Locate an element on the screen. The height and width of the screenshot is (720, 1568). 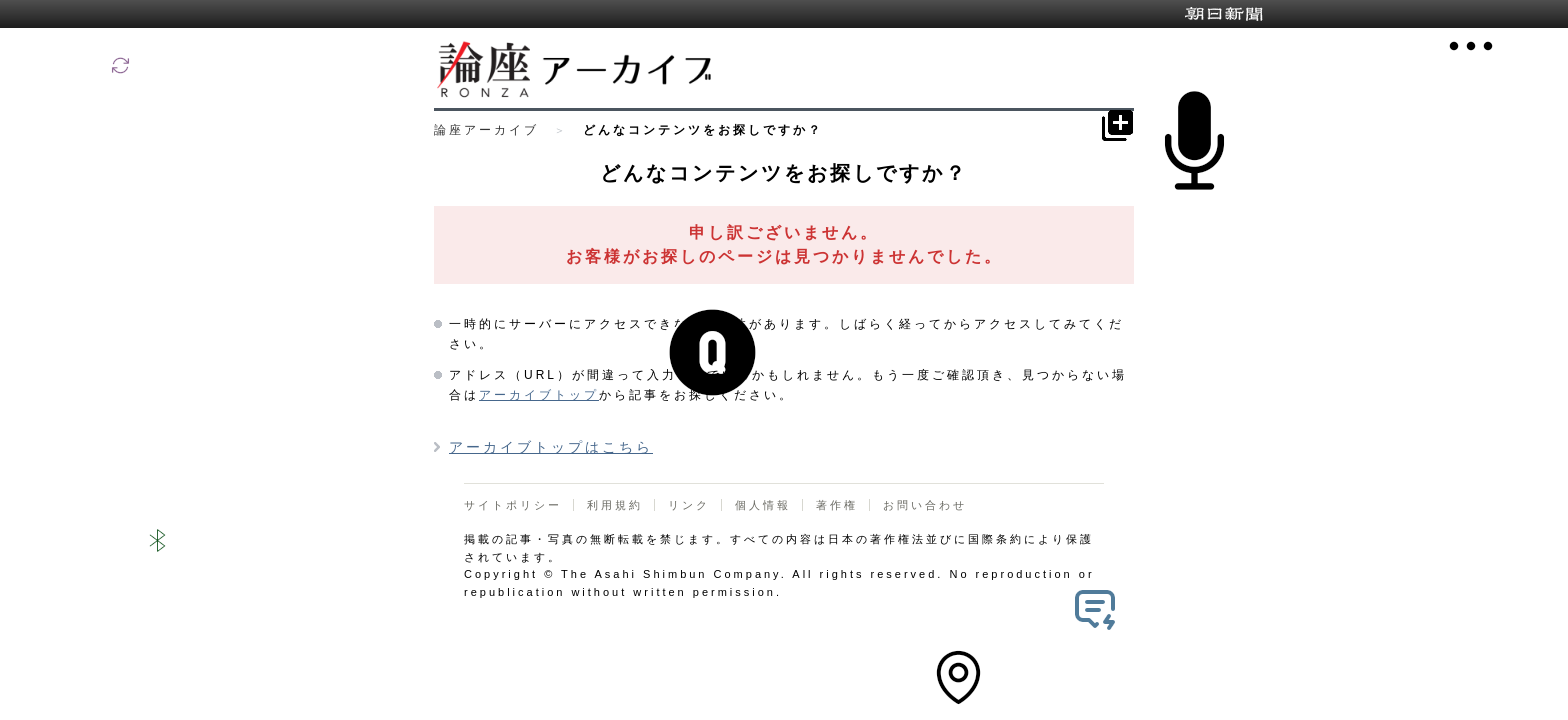
indicates a "Q" category or label is located at coordinates (712, 352).